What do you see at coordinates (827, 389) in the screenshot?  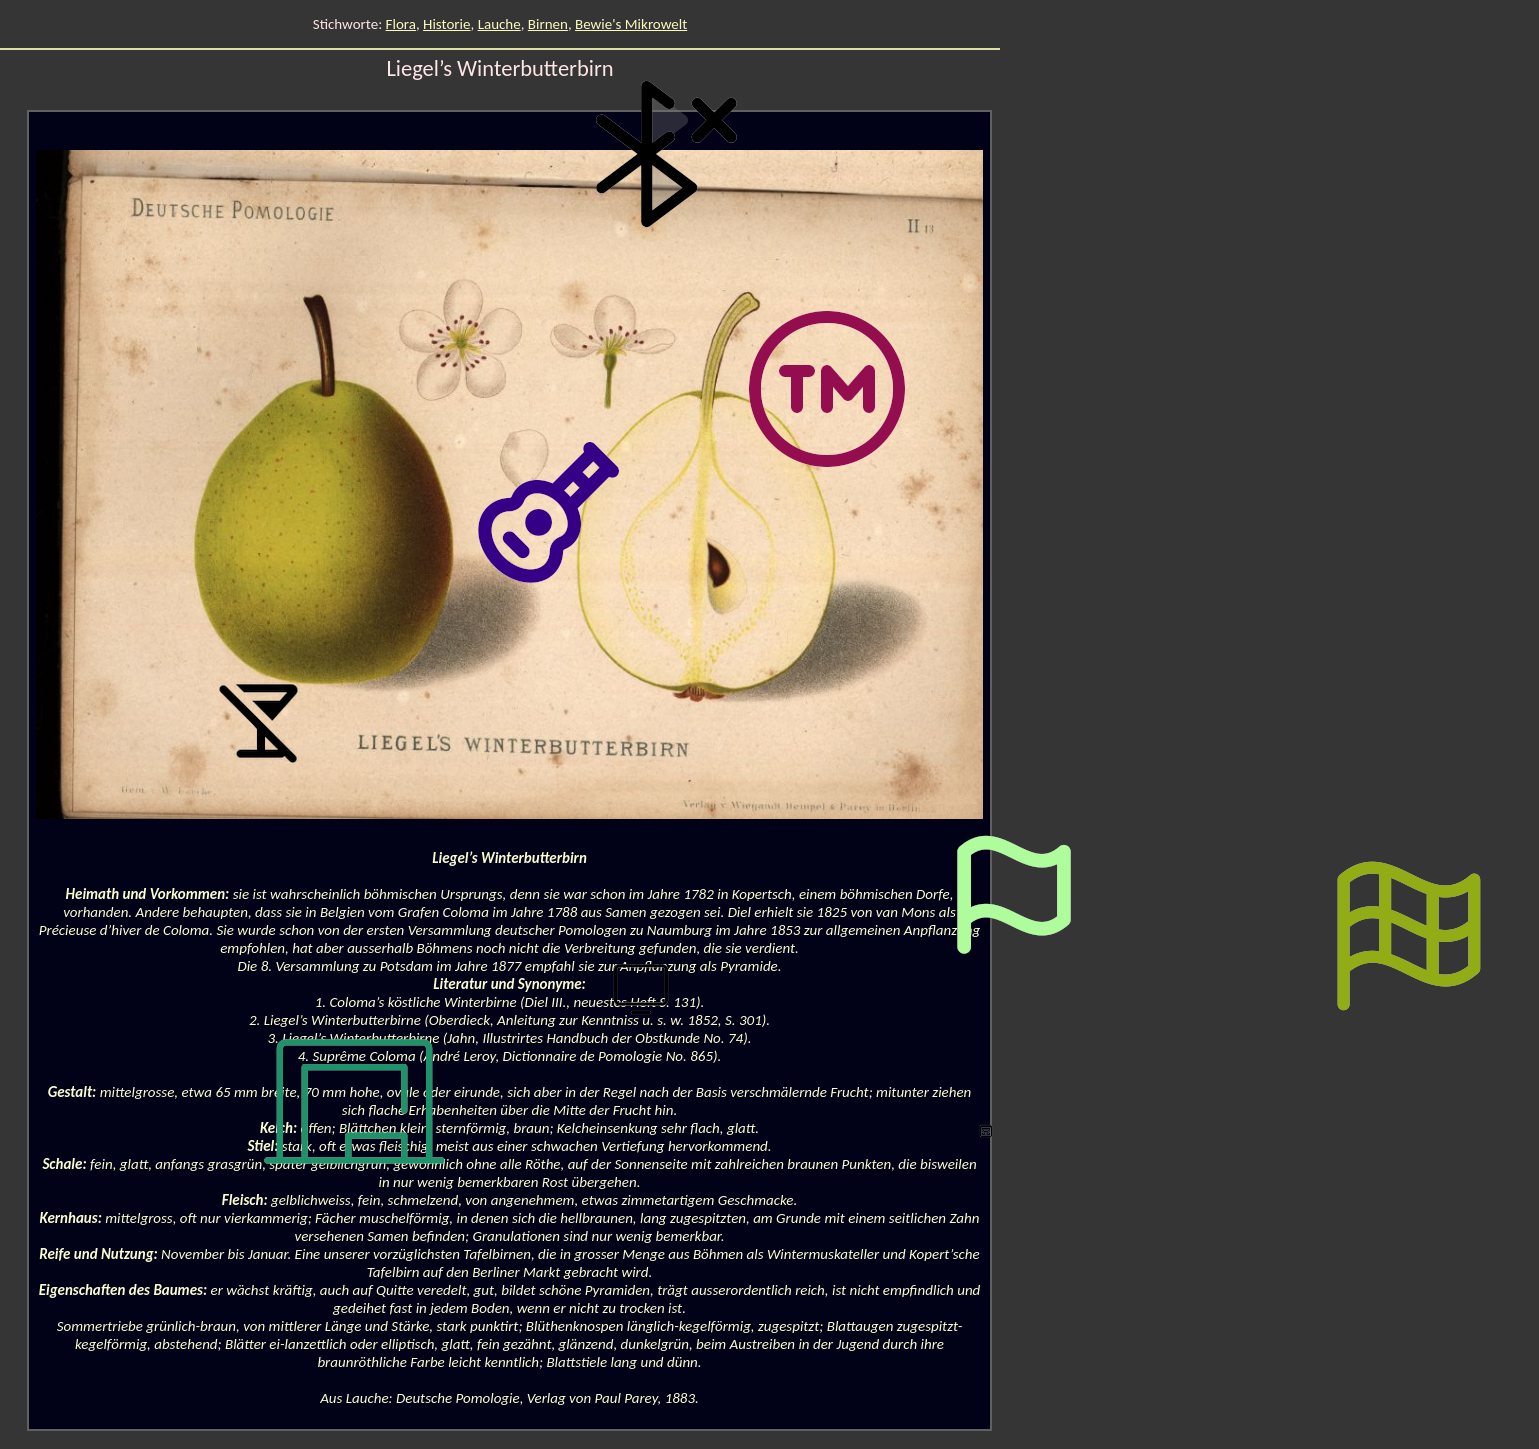 I see `indicates trademarked content or brand` at bounding box center [827, 389].